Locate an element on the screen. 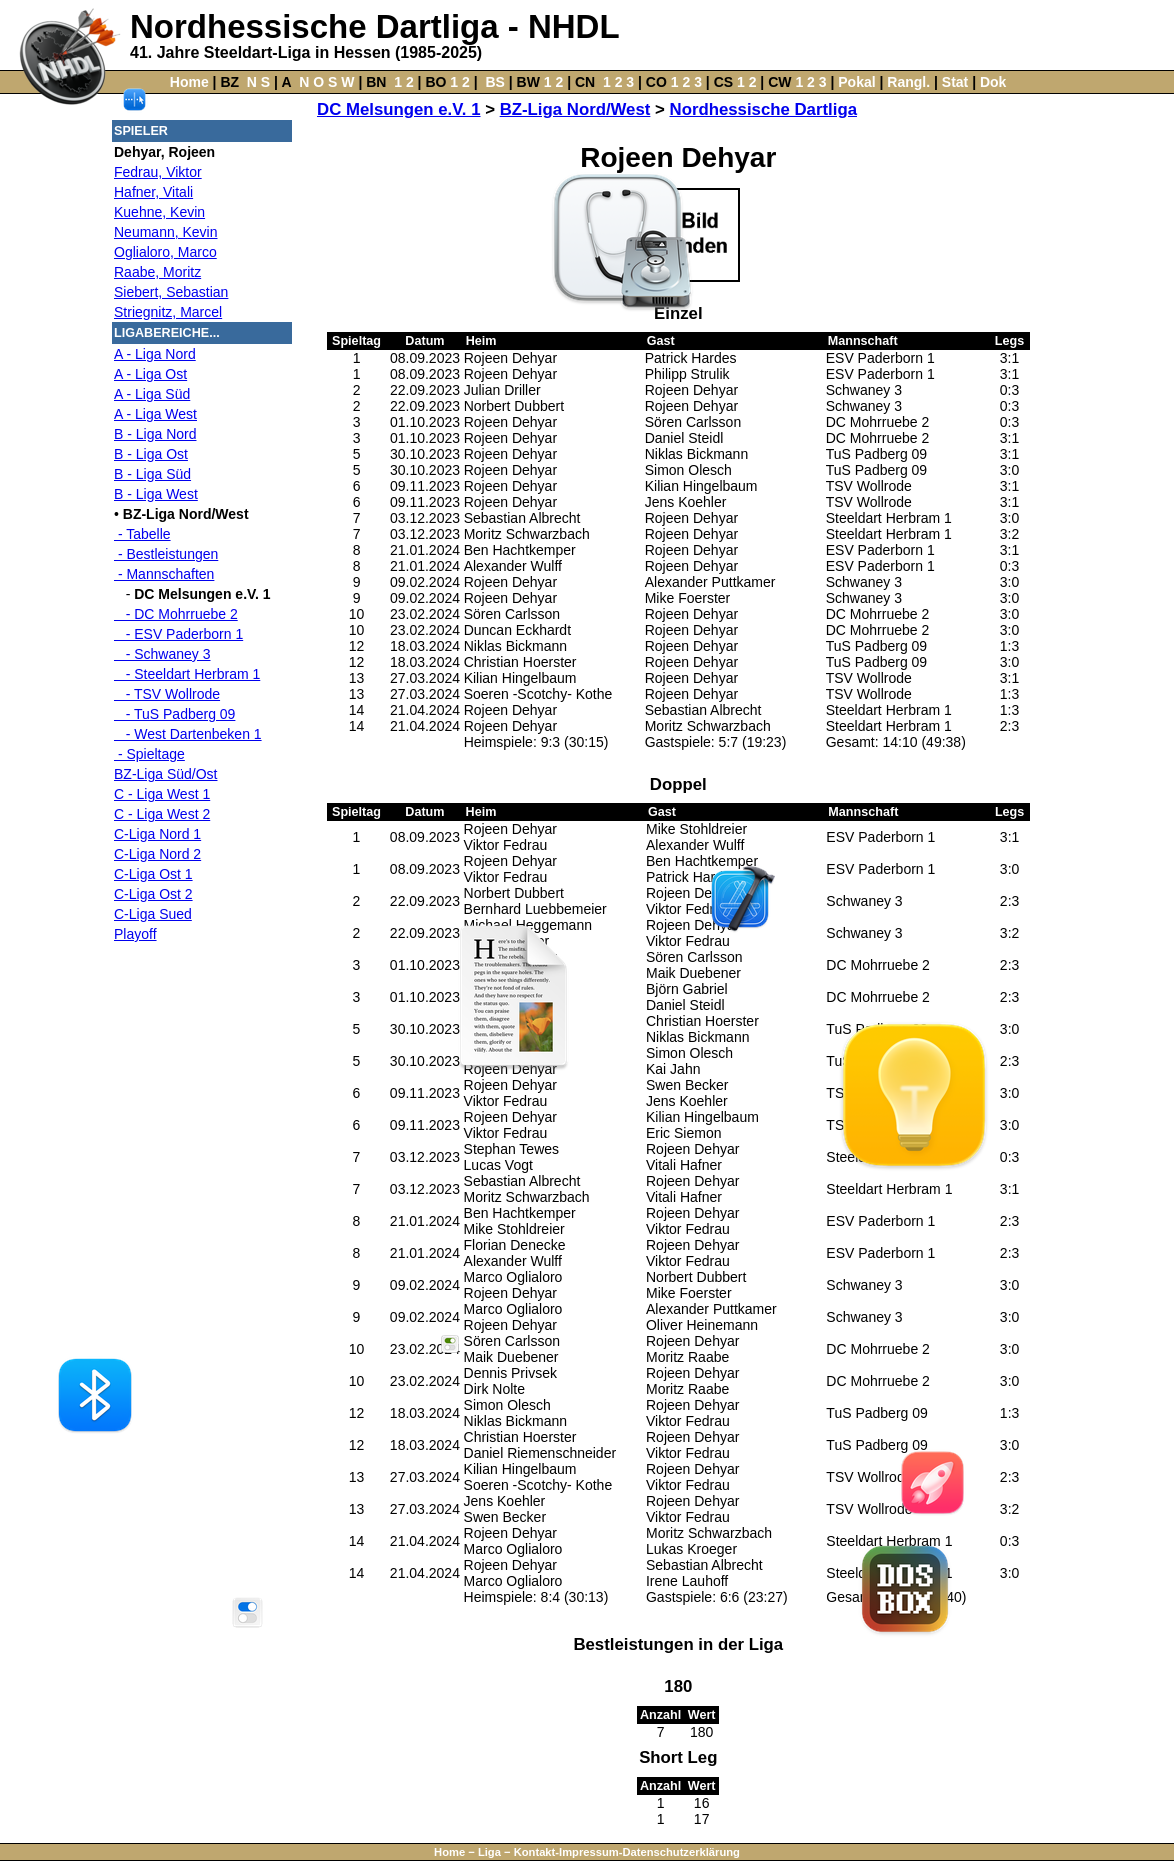  open bluetooth file exchange app is located at coordinates (95, 1395).